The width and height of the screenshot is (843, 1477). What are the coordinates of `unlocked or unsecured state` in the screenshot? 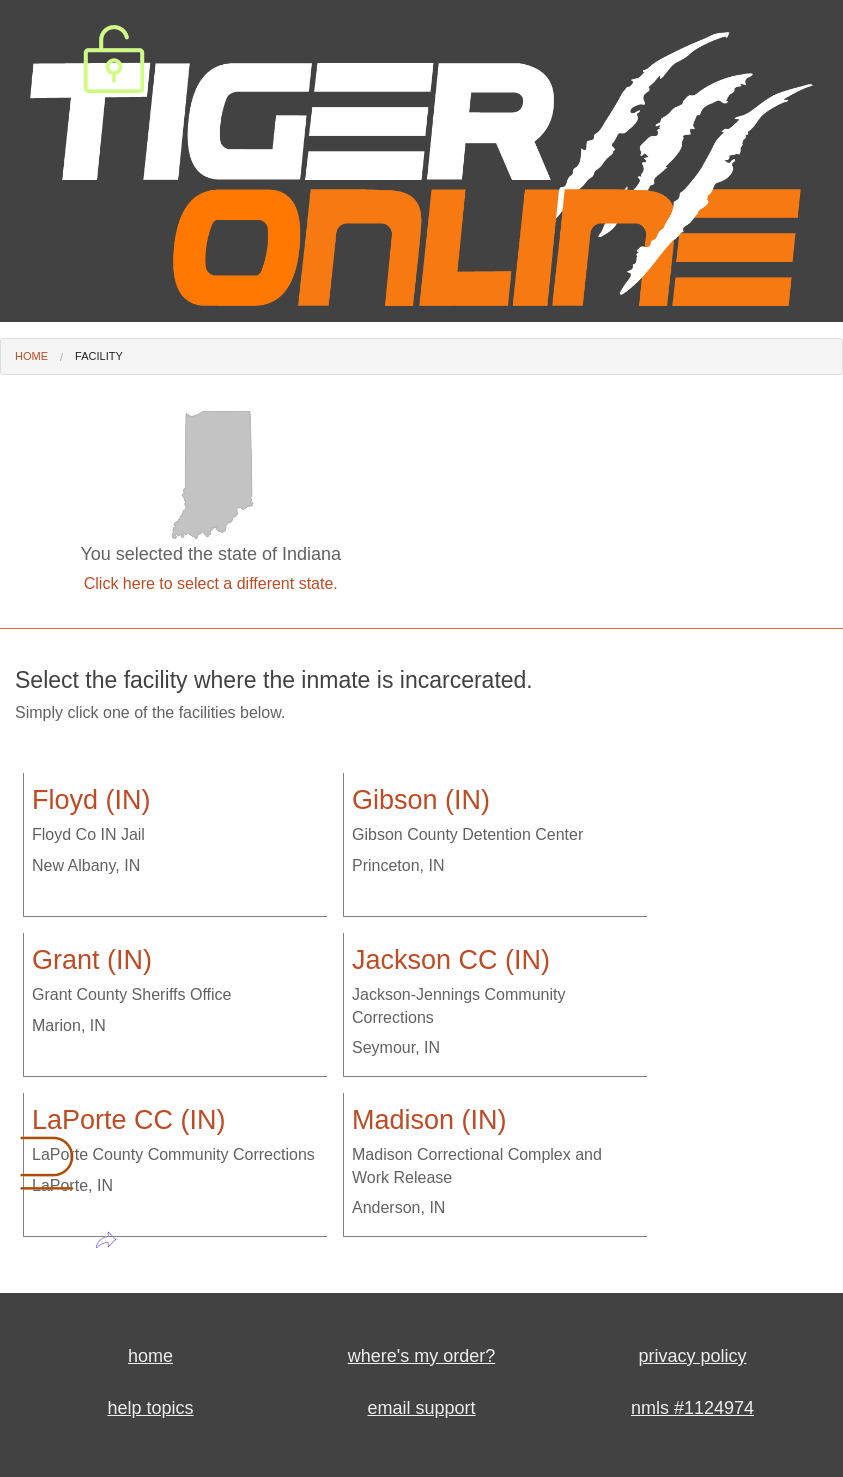 It's located at (114, 63).